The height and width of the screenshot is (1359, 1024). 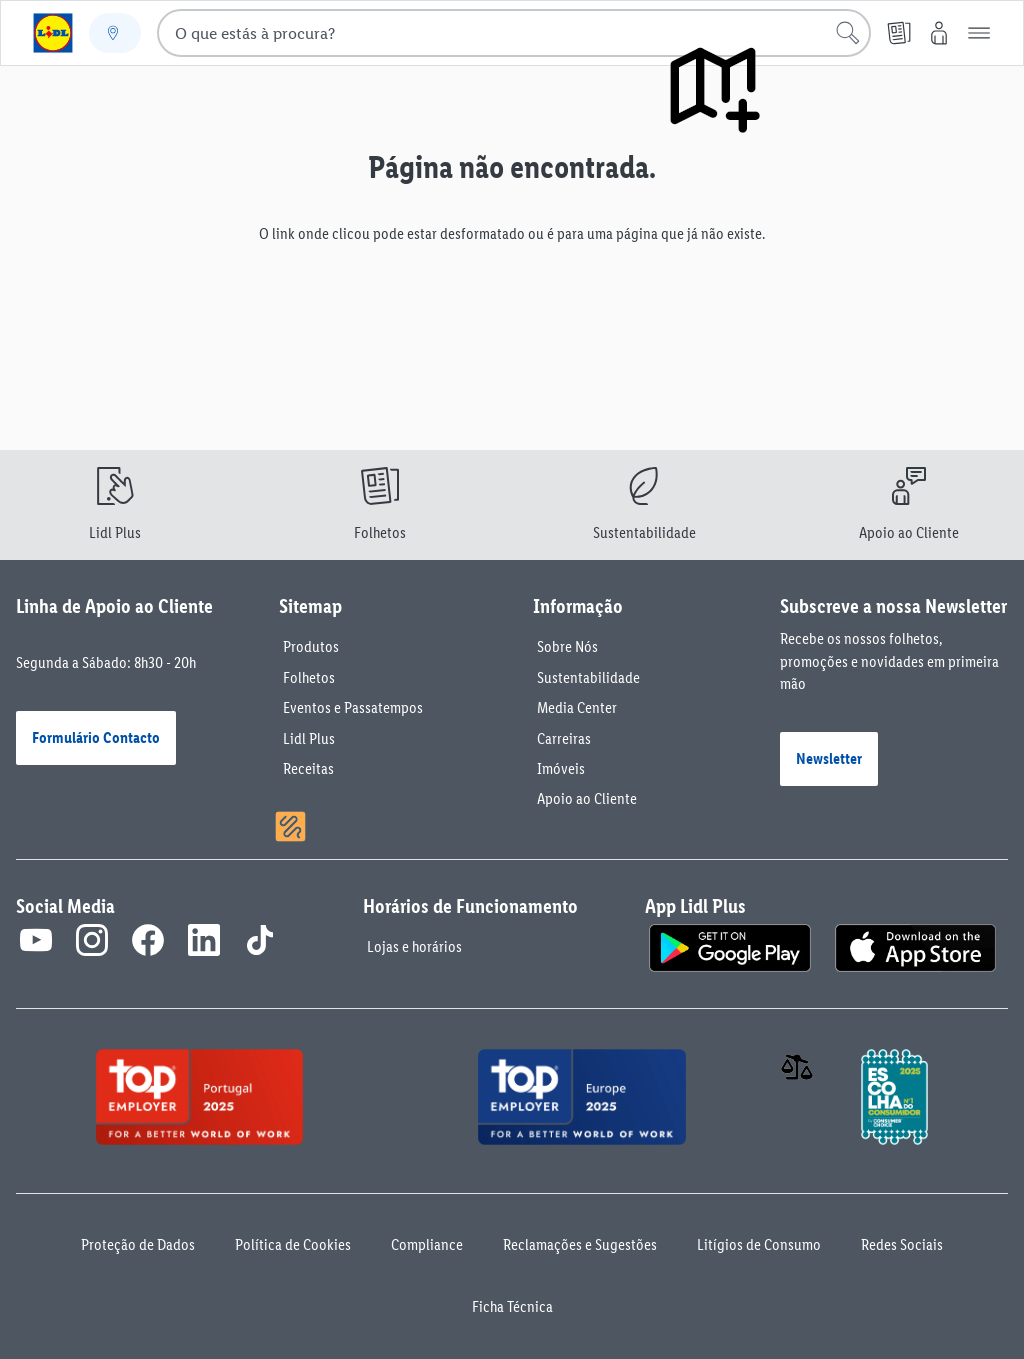 I want to click on add a new location to the map, so click(x=713, y=86).